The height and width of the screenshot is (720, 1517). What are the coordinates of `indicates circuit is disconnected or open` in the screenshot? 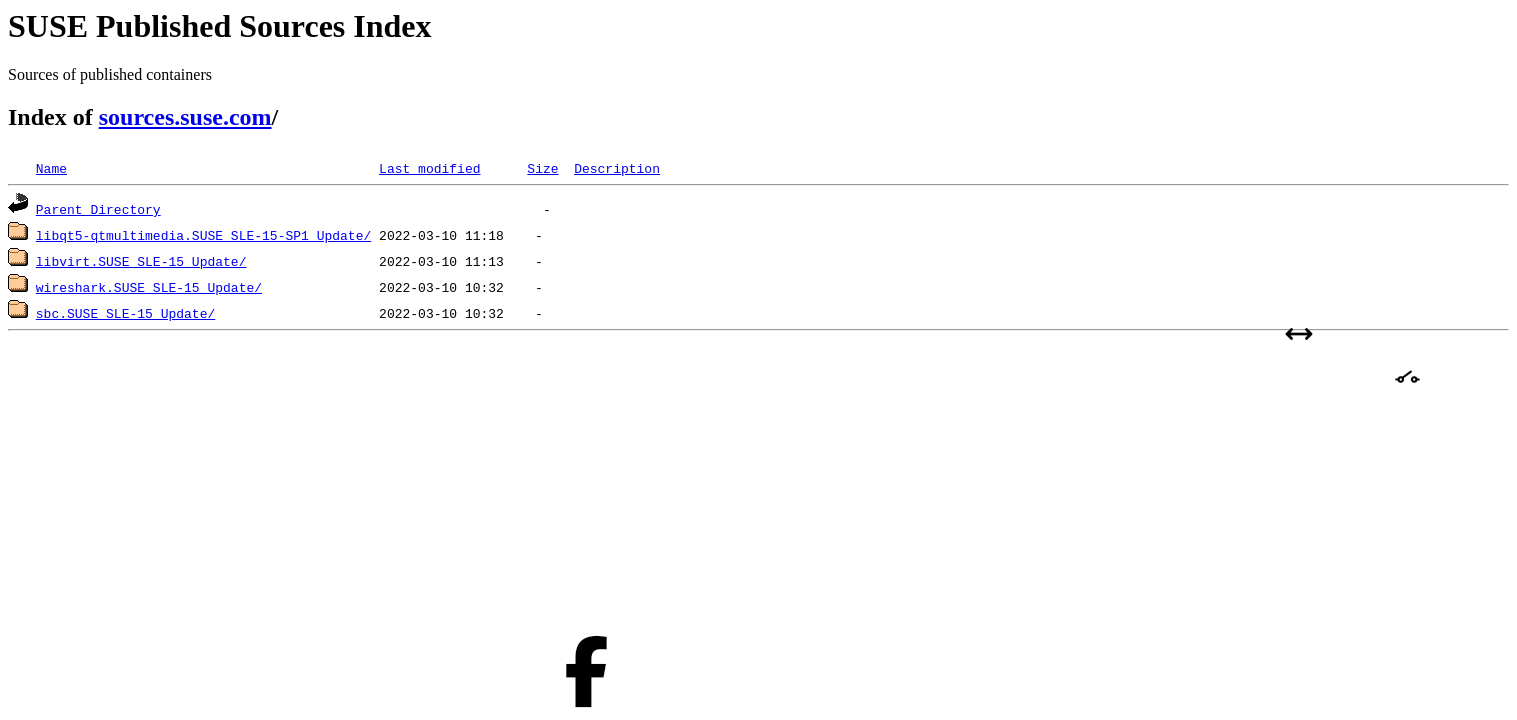 It's located at (1407, 379).